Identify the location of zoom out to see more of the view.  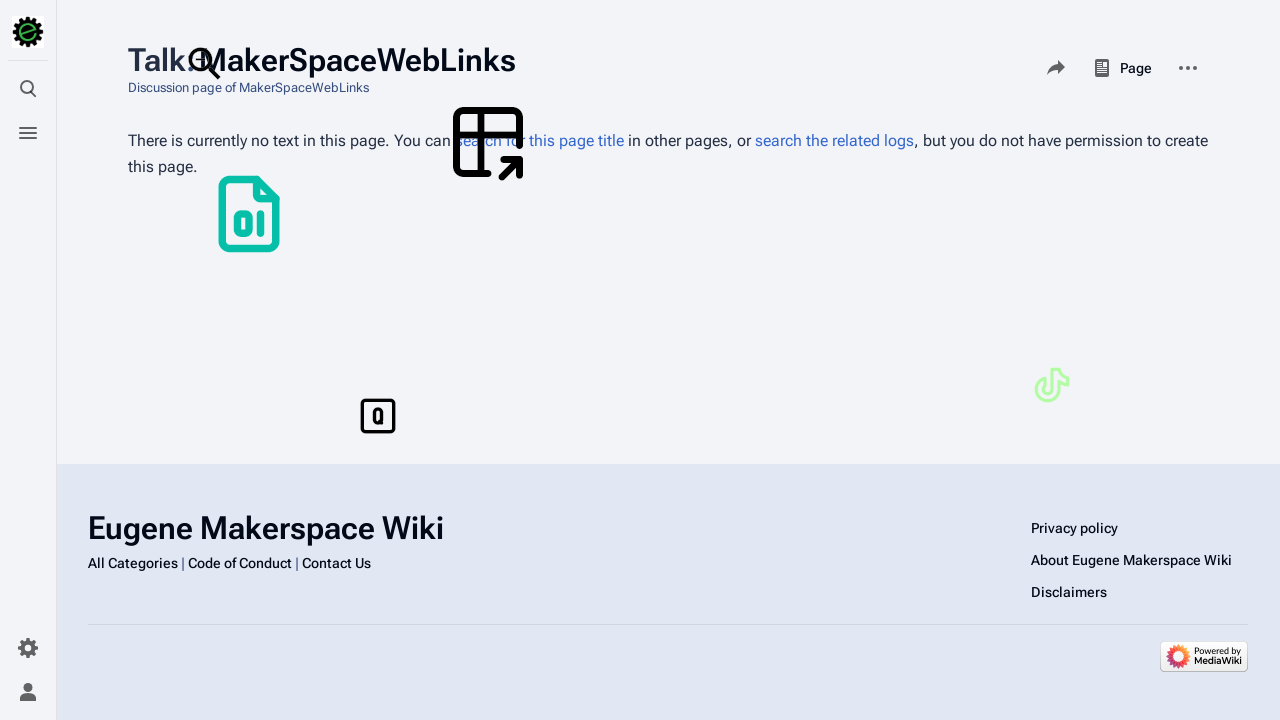
(205, 64).